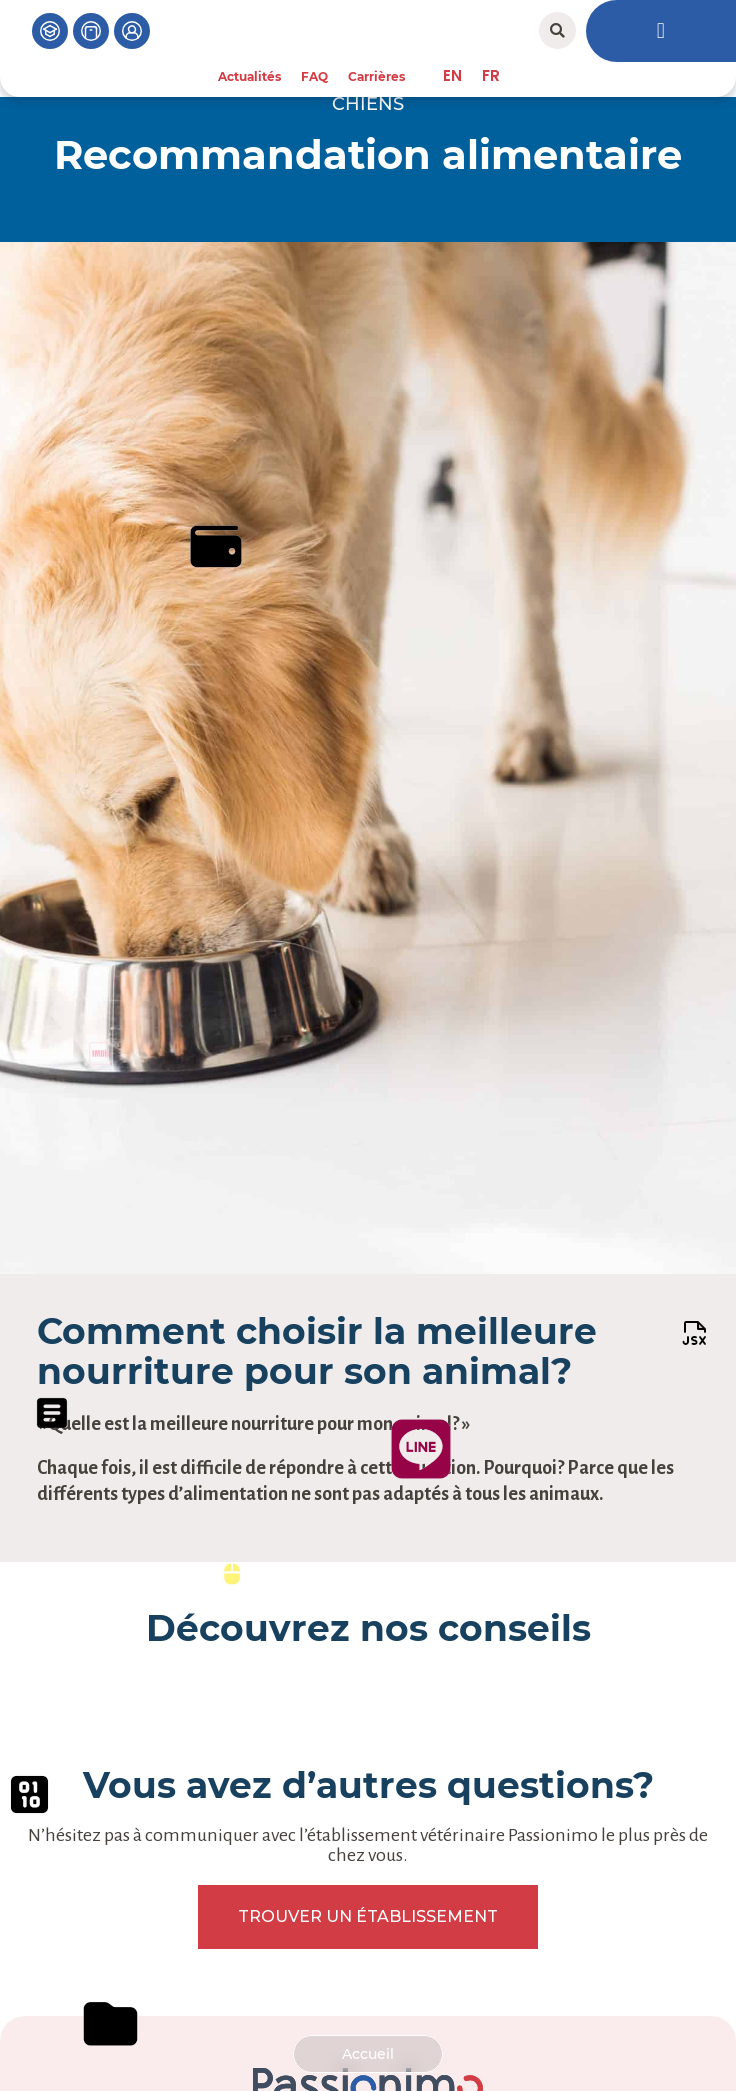  I want to click on a JSX file type indicator, so click(695, 1334).